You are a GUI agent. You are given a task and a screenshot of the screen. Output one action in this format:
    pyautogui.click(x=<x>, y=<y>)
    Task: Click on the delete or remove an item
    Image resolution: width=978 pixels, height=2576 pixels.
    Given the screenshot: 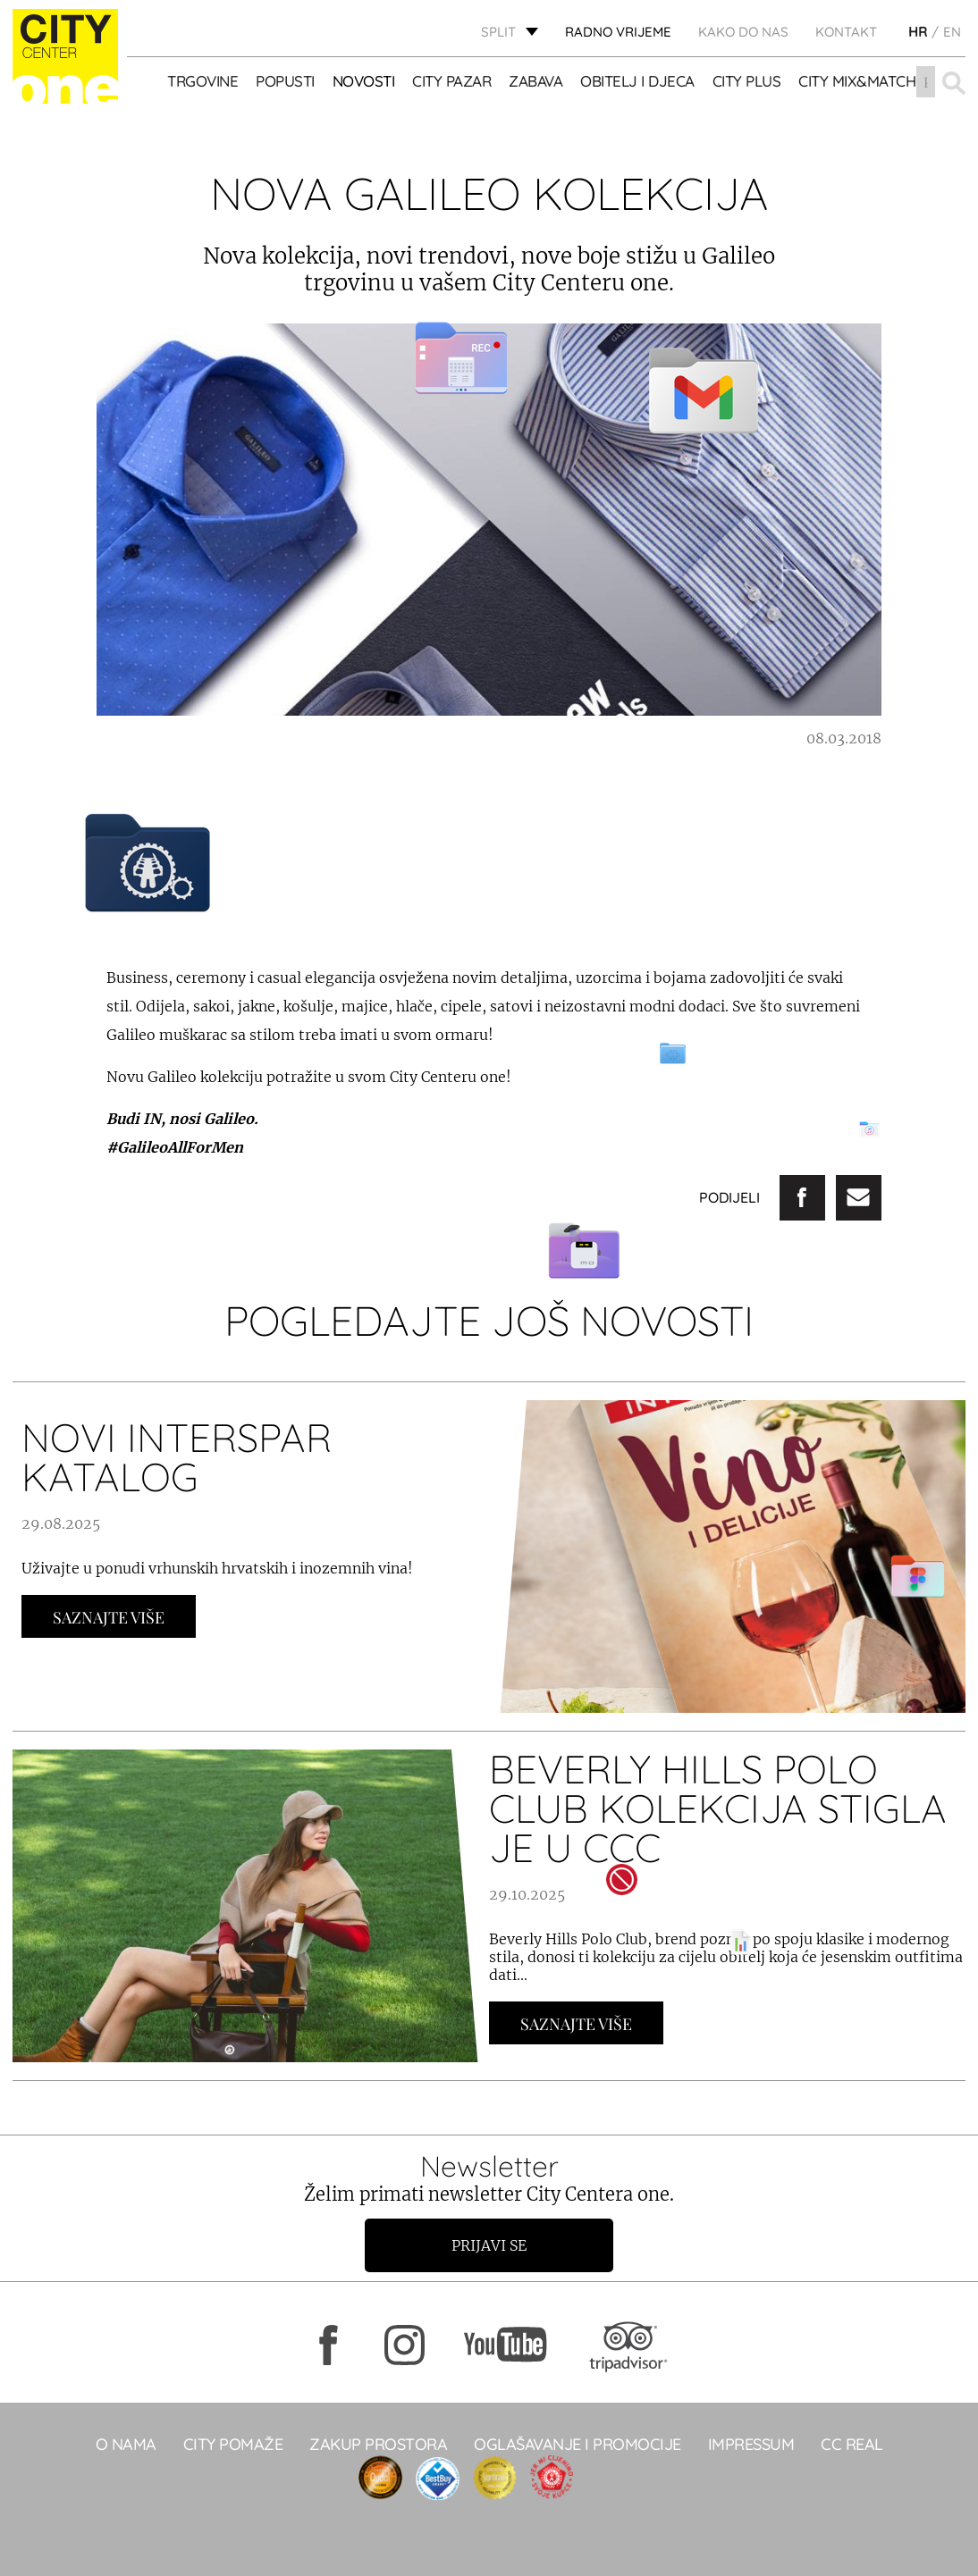 What is the action you would take?
    pyautogui.click(x=621, y=1879)
    